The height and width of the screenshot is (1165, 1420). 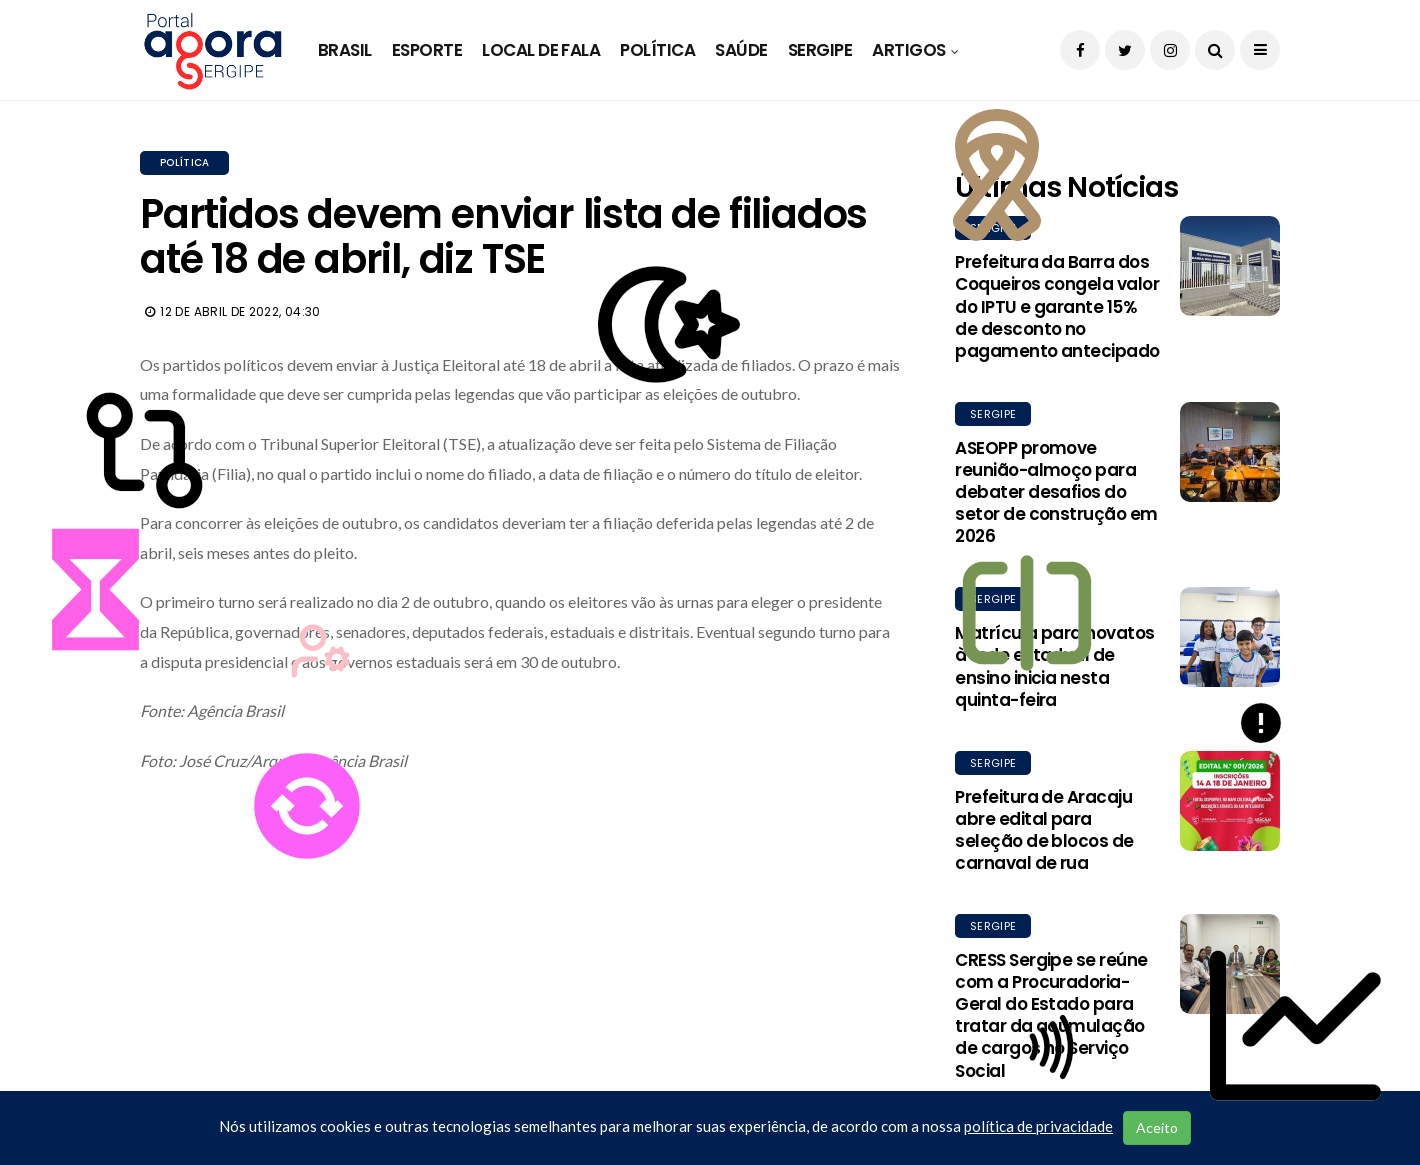 I want to click on access user account settings, so click(x=321, y=651).